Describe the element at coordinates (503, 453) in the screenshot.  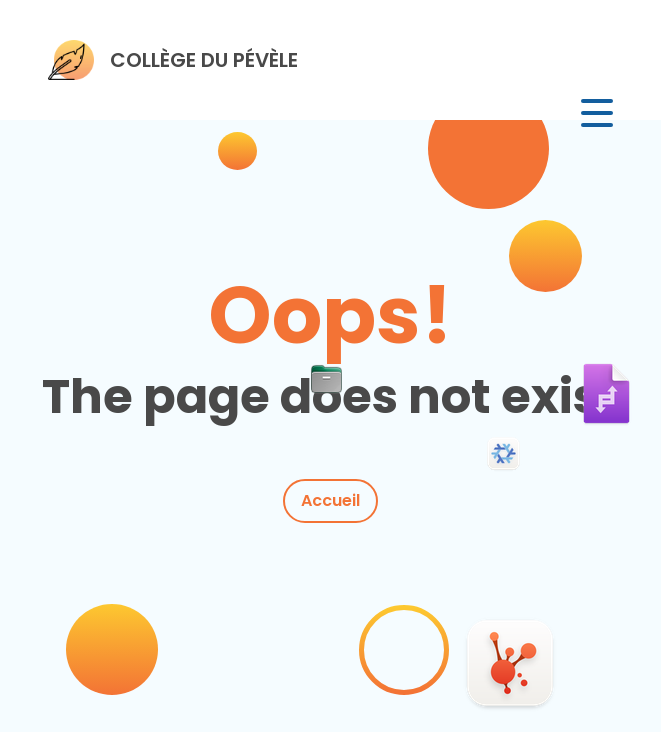
I see `open the nix package manager` at that location.